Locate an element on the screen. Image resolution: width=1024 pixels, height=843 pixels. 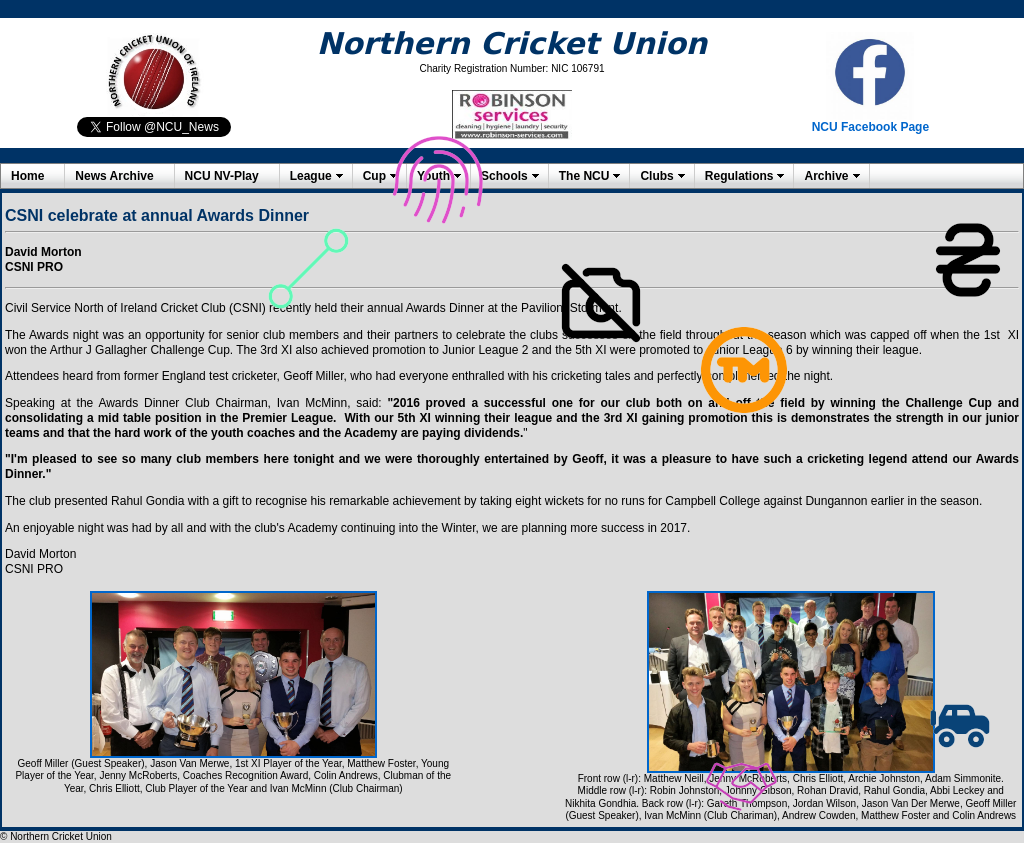
draw a line segment between two points is located at coordinates (308, 268).